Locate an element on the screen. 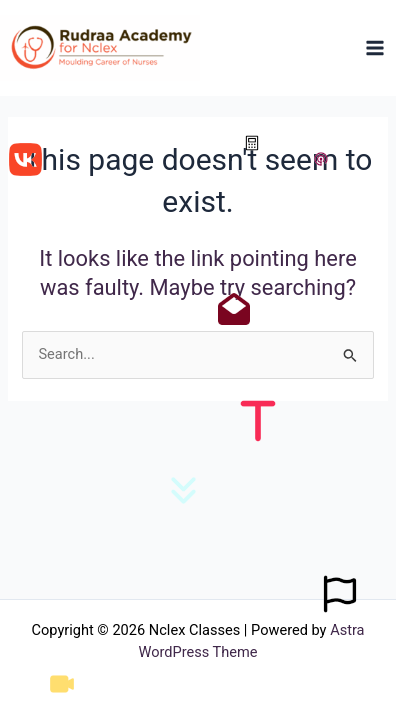 Image resolution: width=396 pixels, height=720 pixels. flag or bookmark this item is located at coordinates (340, 594).